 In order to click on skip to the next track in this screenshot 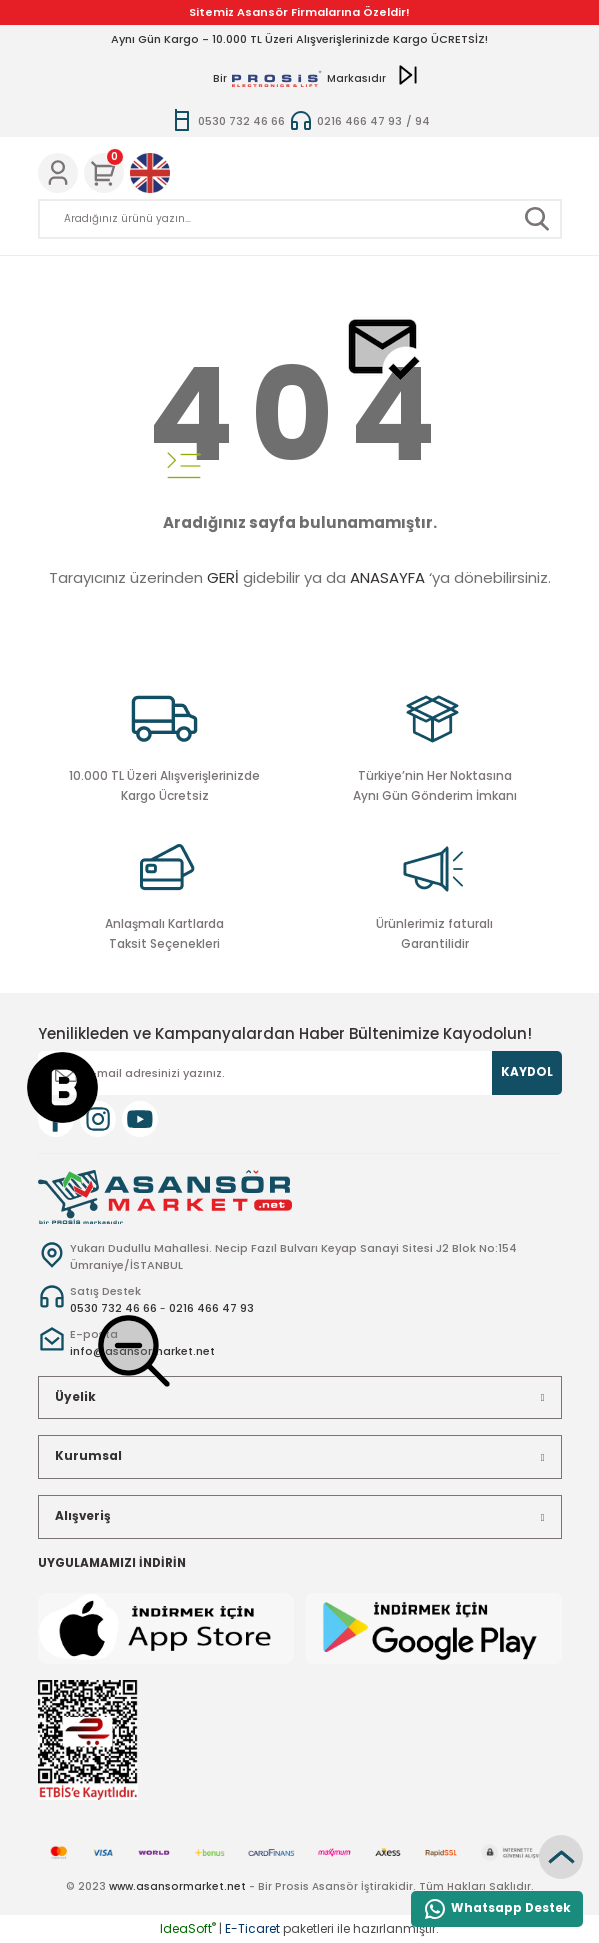, I will do `click(408, 75)`.